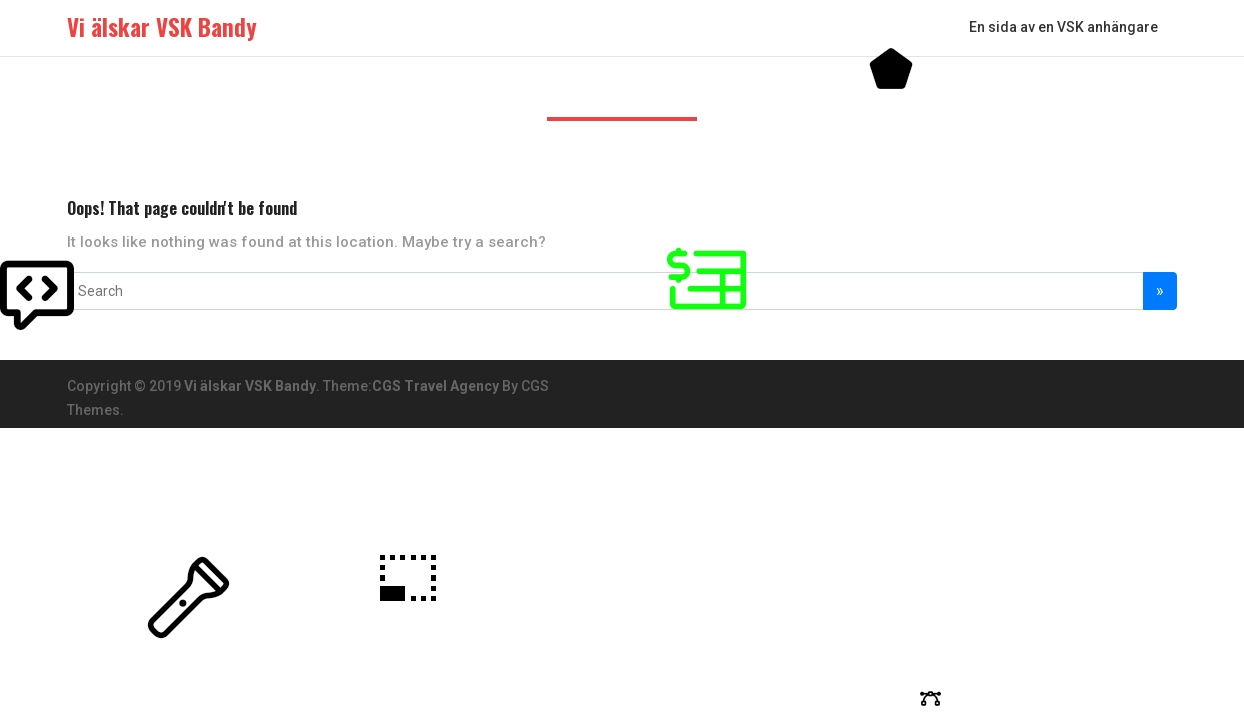 This screenshot has height=720, width=1244. I want to click on toggle flashlight on/off, so click(188, 597).